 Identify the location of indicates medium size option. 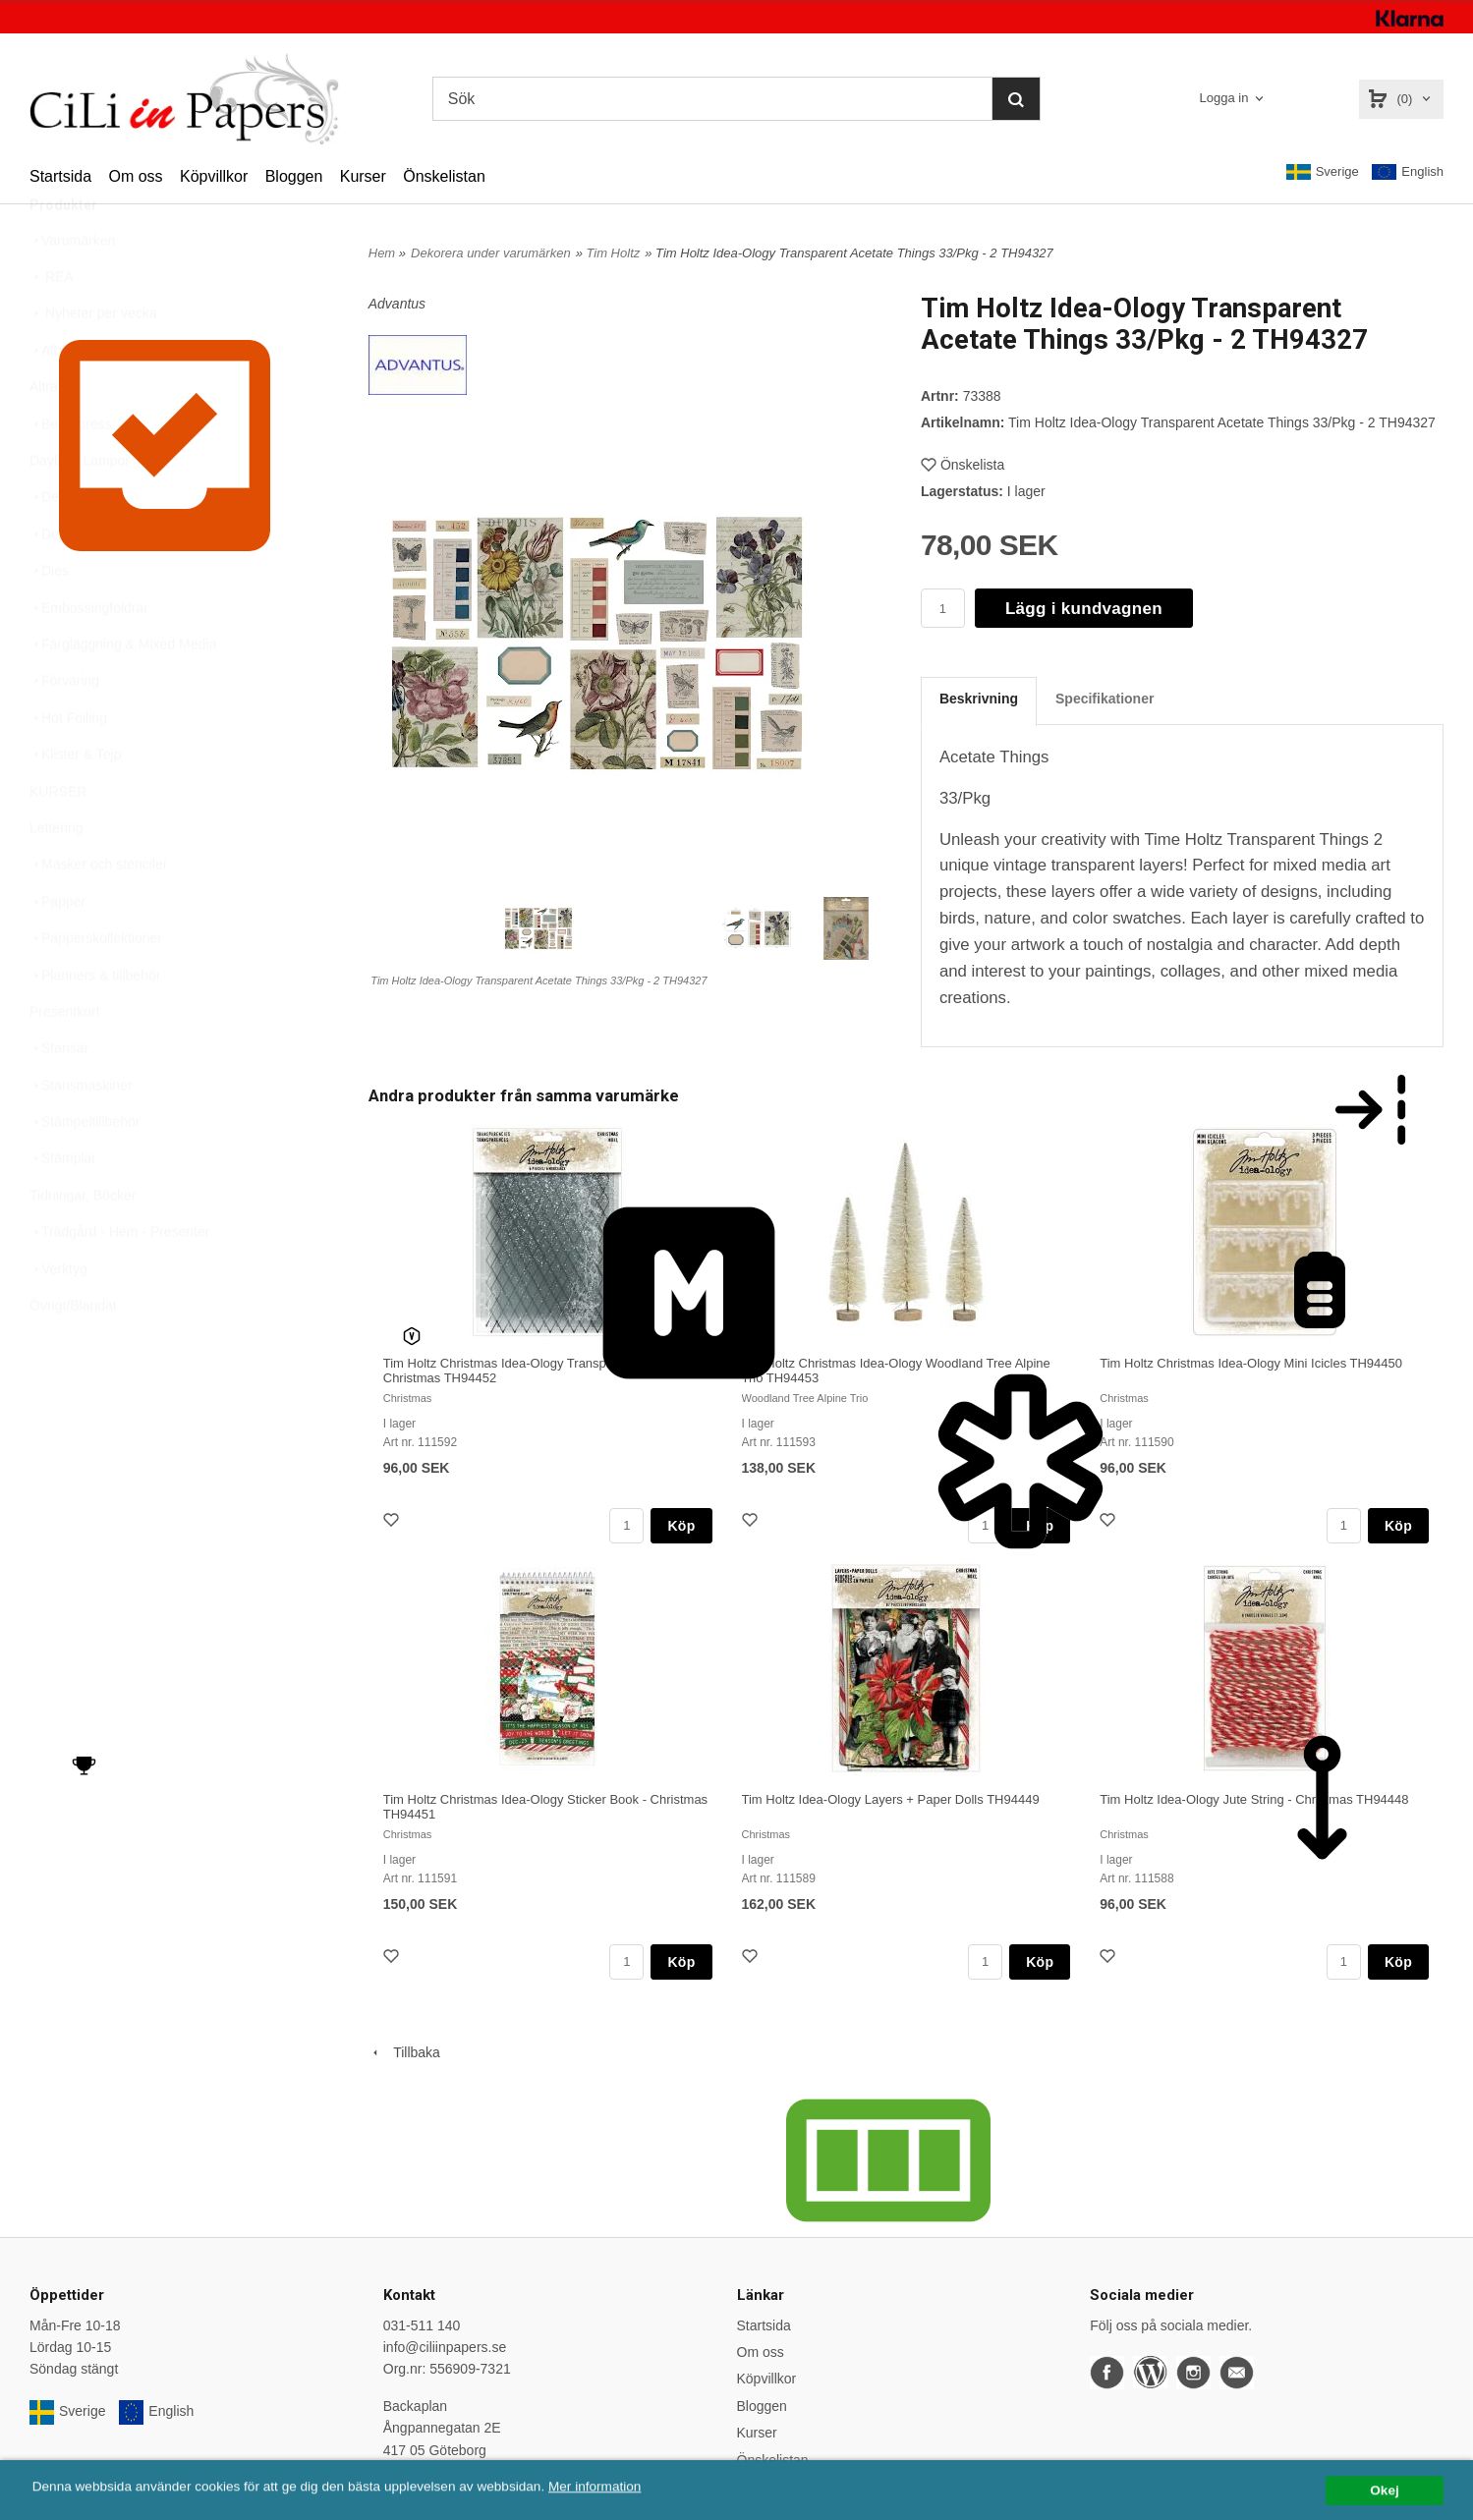
(689, 1293).